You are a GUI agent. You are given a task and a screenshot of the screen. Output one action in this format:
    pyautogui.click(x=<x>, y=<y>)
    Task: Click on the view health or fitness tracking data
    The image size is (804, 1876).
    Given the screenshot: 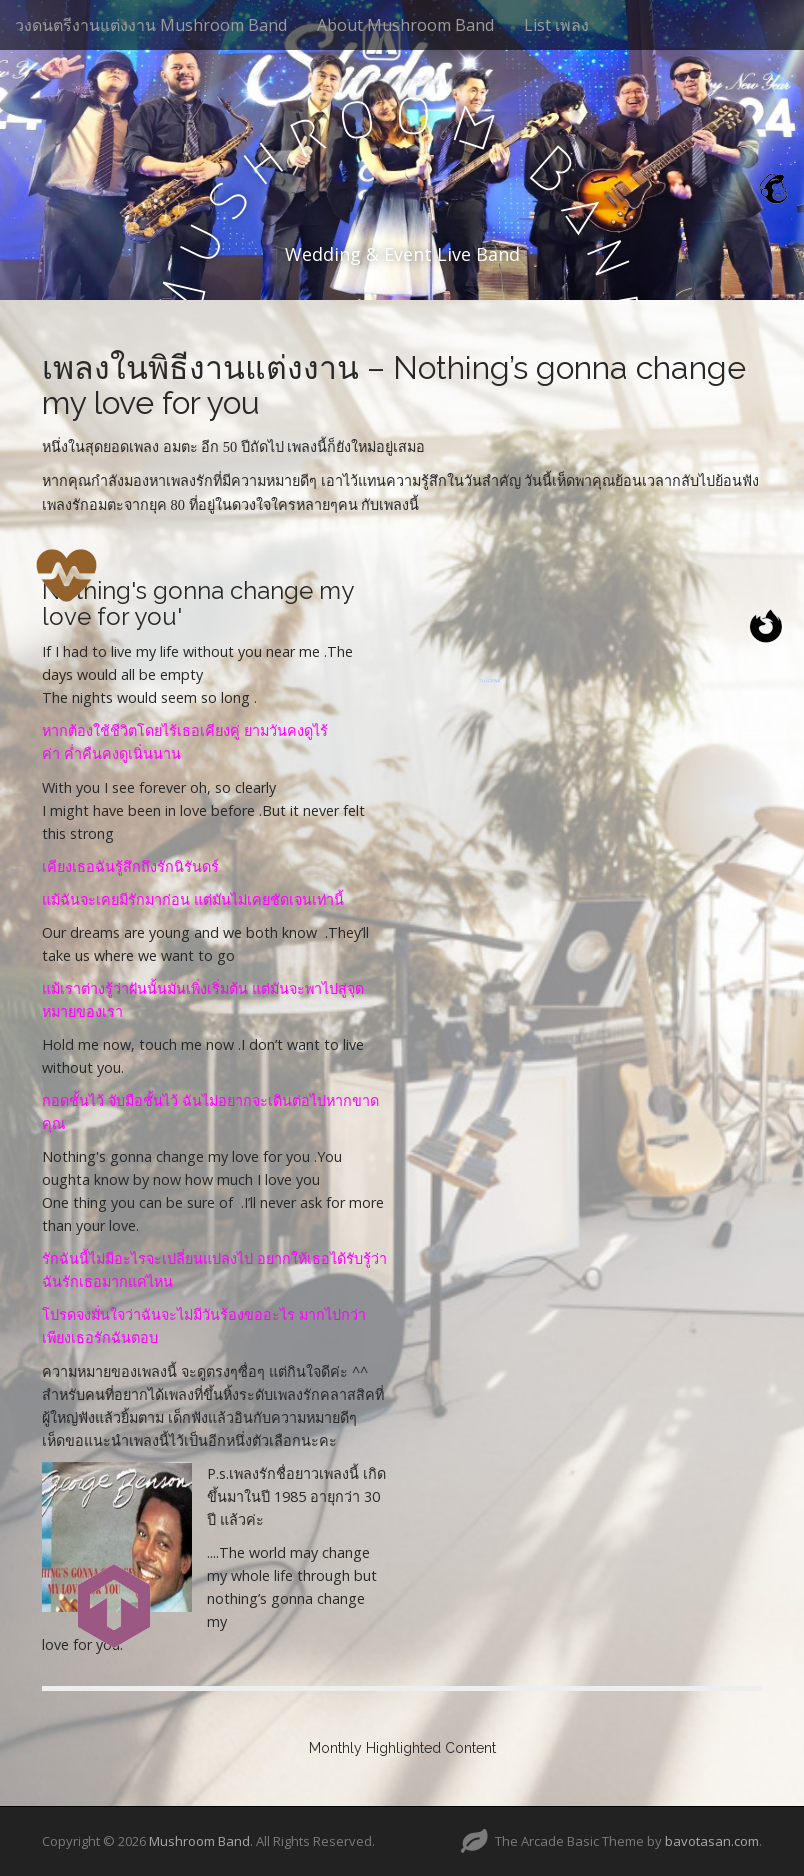 What is the action you would take?
    pyautogui.click(x=66, y=575)
    